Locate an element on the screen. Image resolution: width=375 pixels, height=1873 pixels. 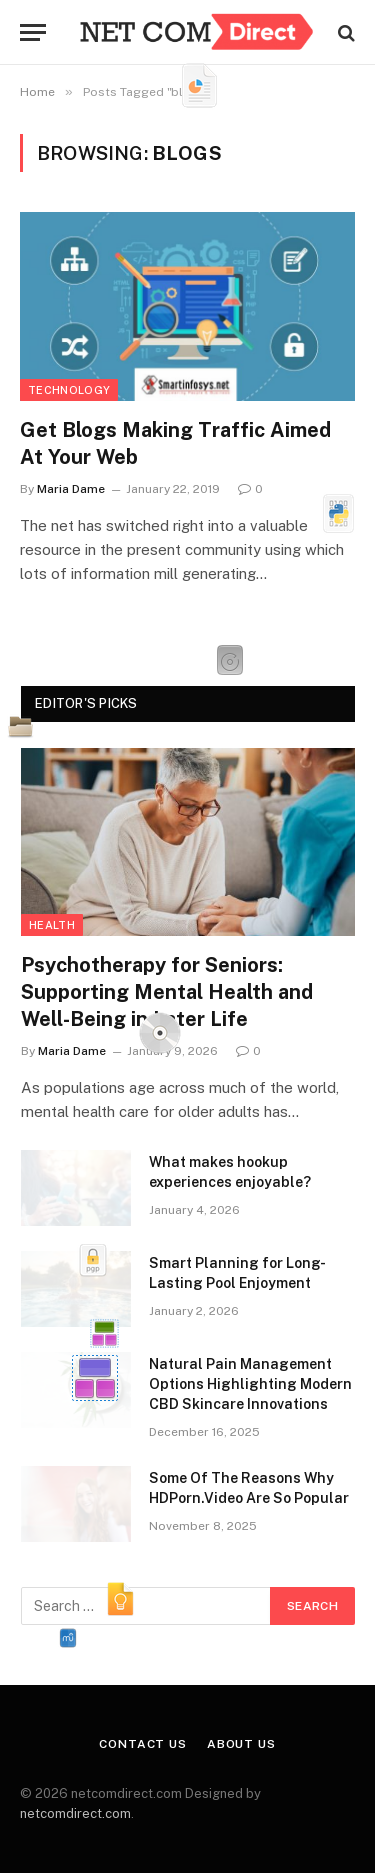
open a google keep note file is located at coordinates (120, 1599).